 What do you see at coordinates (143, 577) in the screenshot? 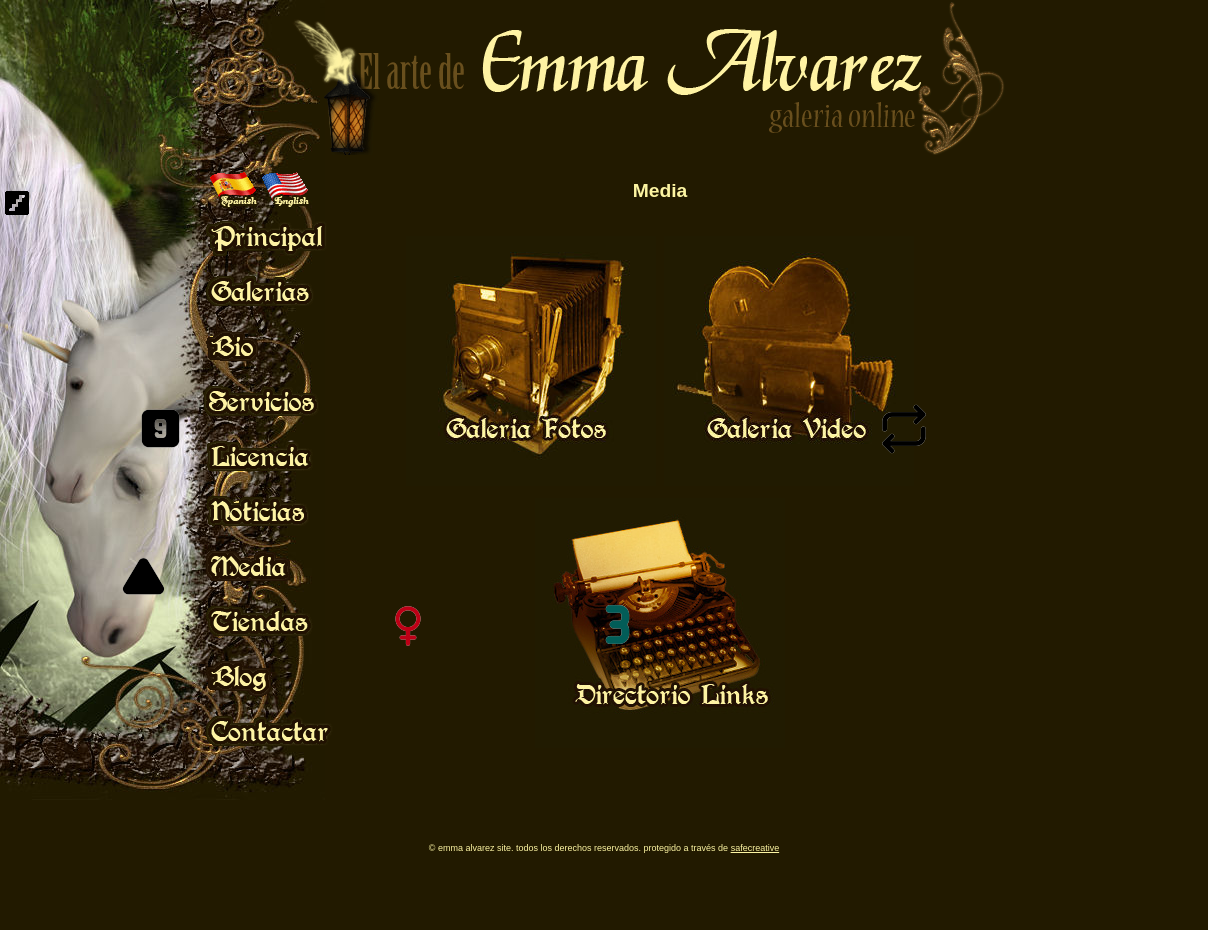
I see `indicates a warning or alert status` at bounding box center [143, 577].